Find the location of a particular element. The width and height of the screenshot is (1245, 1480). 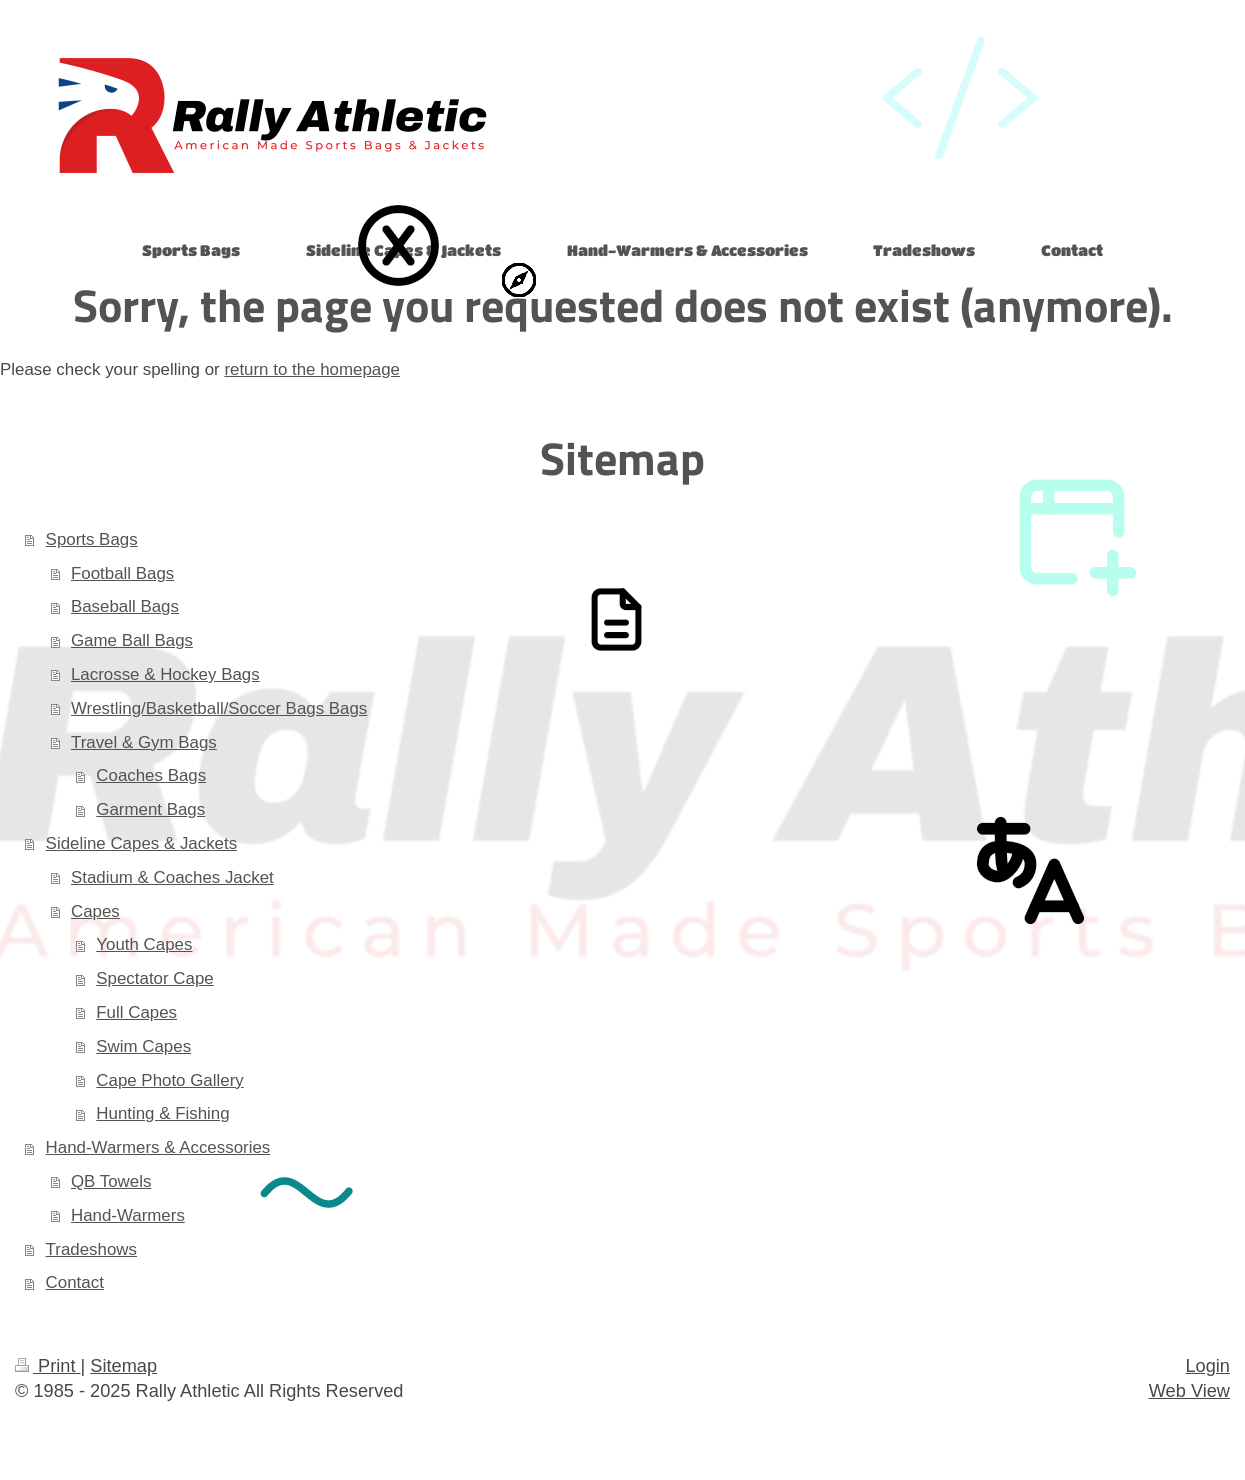

switch to Japanese hiragana input is located at coordinates (1030, 870).